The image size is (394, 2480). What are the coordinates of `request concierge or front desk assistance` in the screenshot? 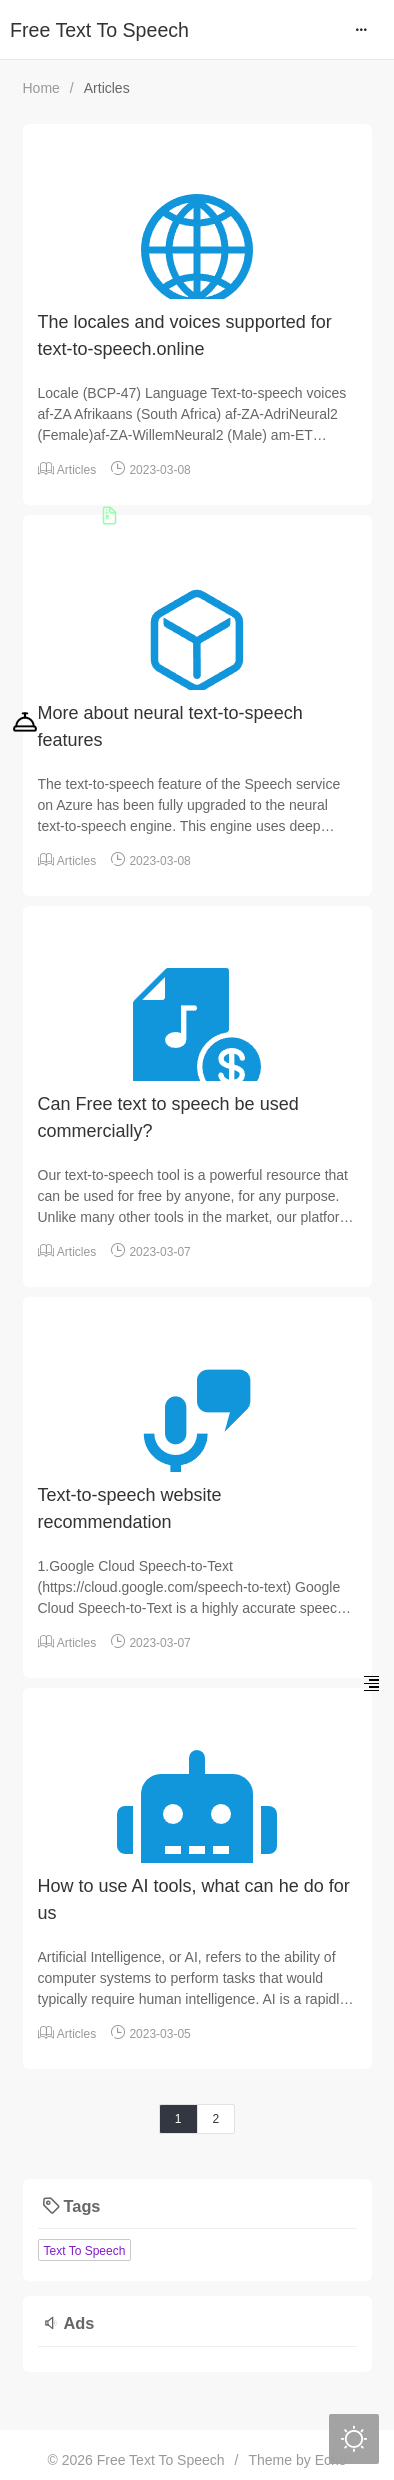 It's located at (25, 722).